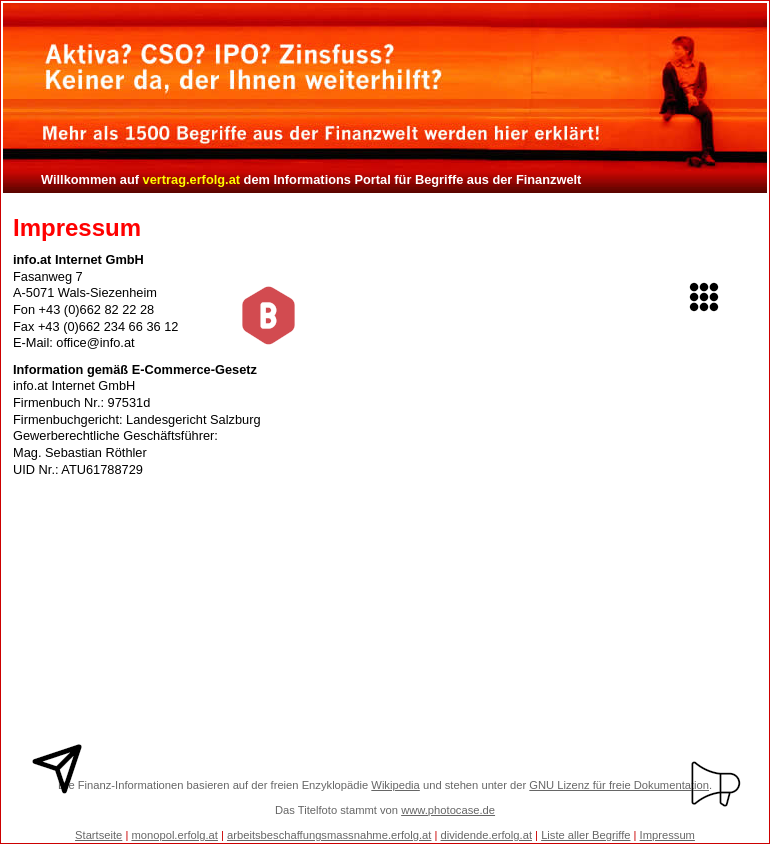 This screenshot has width=770, height=844. What do you see at coordinates (704, 297) in the screenshot?
I see `open the dial pad or number input` at bounding box center [704, 297].